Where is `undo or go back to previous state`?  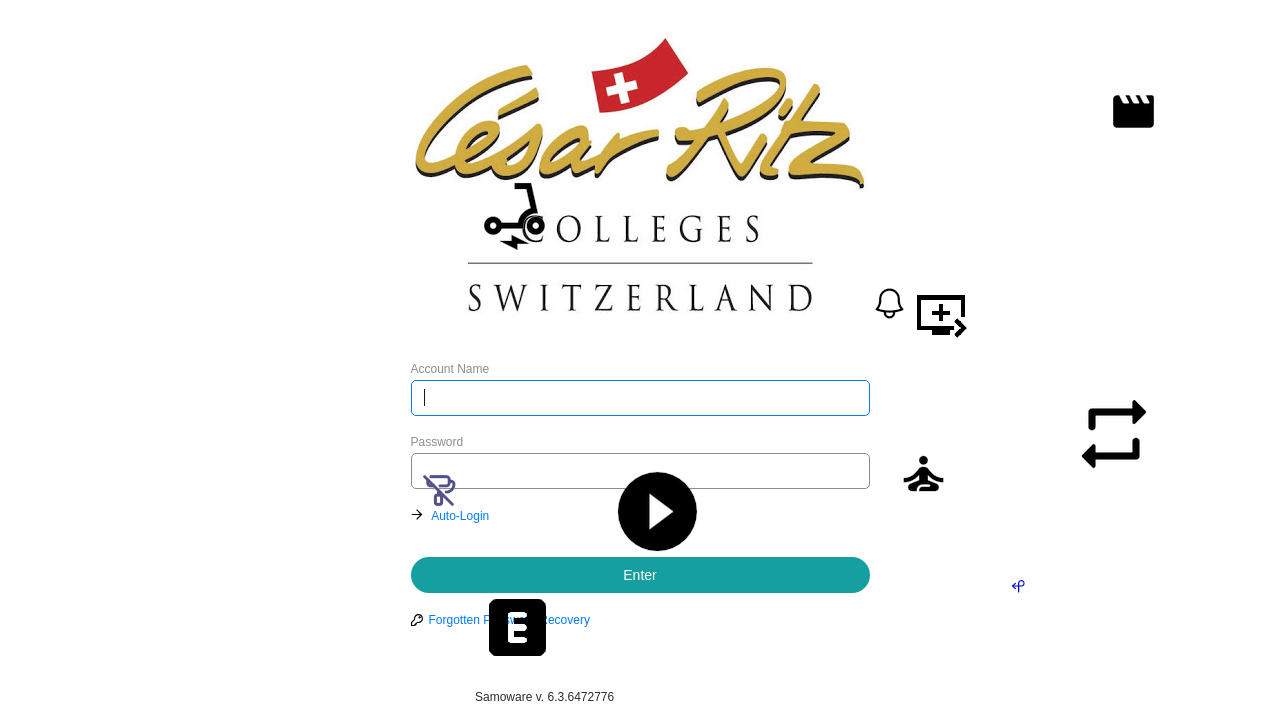
undo or go back to previous state is located at coordinates (1018, 586).